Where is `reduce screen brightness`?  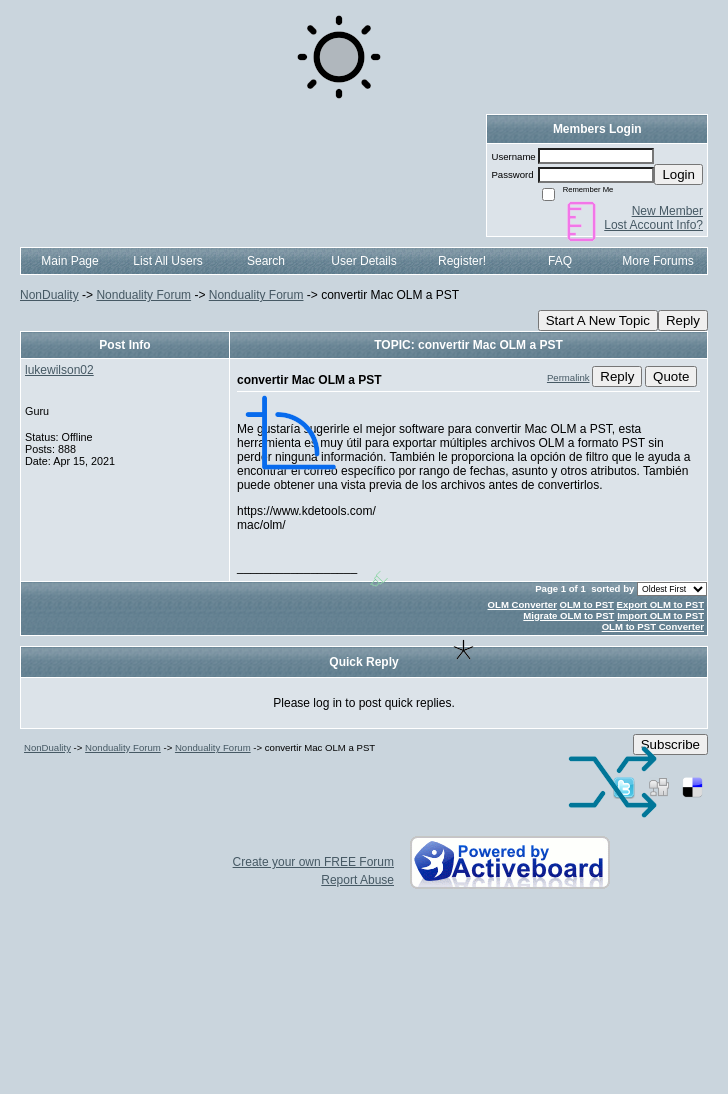 reduce screen brightness is located at coordinates (339, 57).